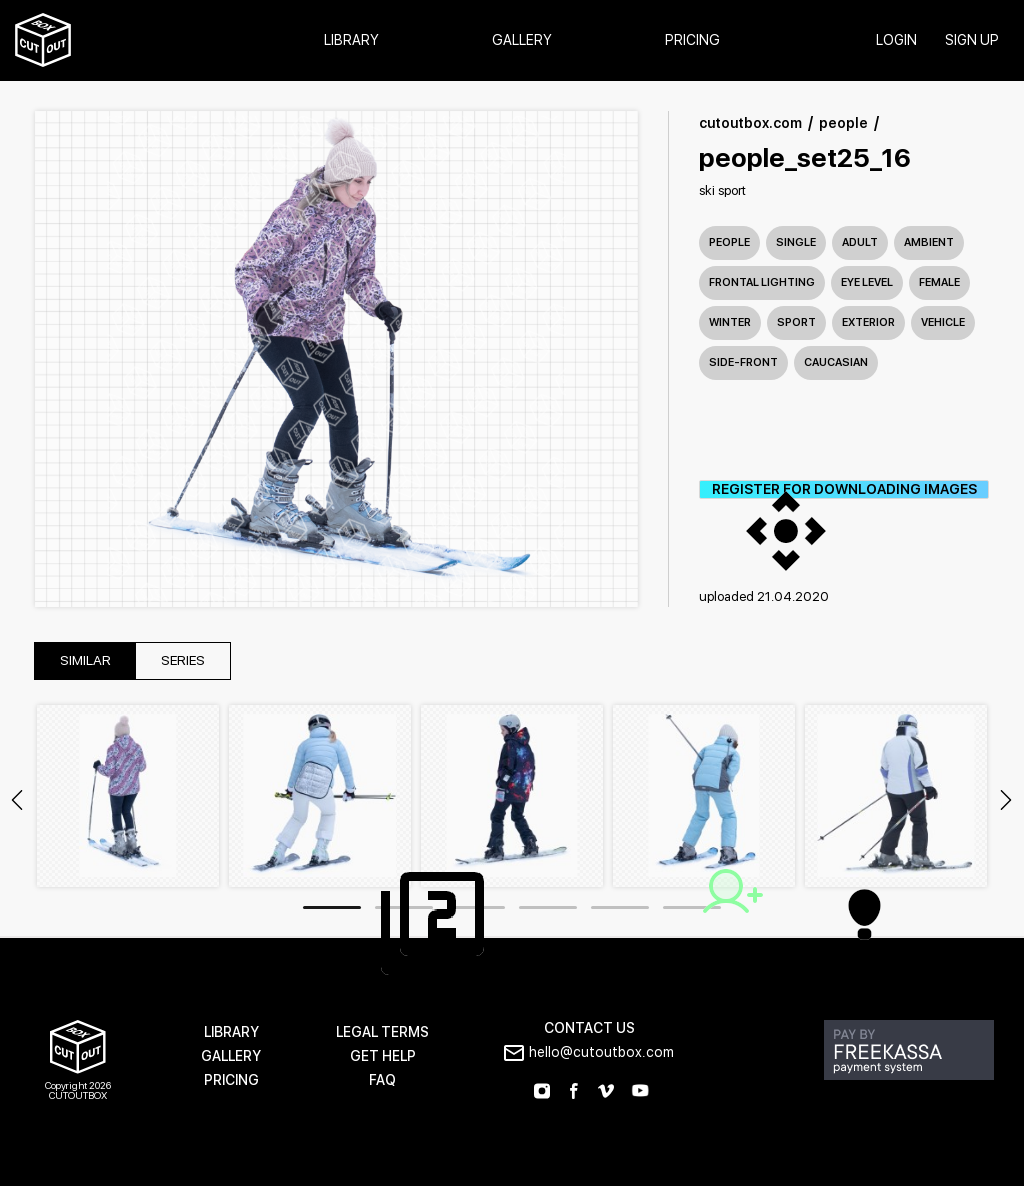  I want to click on indicates second item in a layered stack or sequence, so click(432, 923).